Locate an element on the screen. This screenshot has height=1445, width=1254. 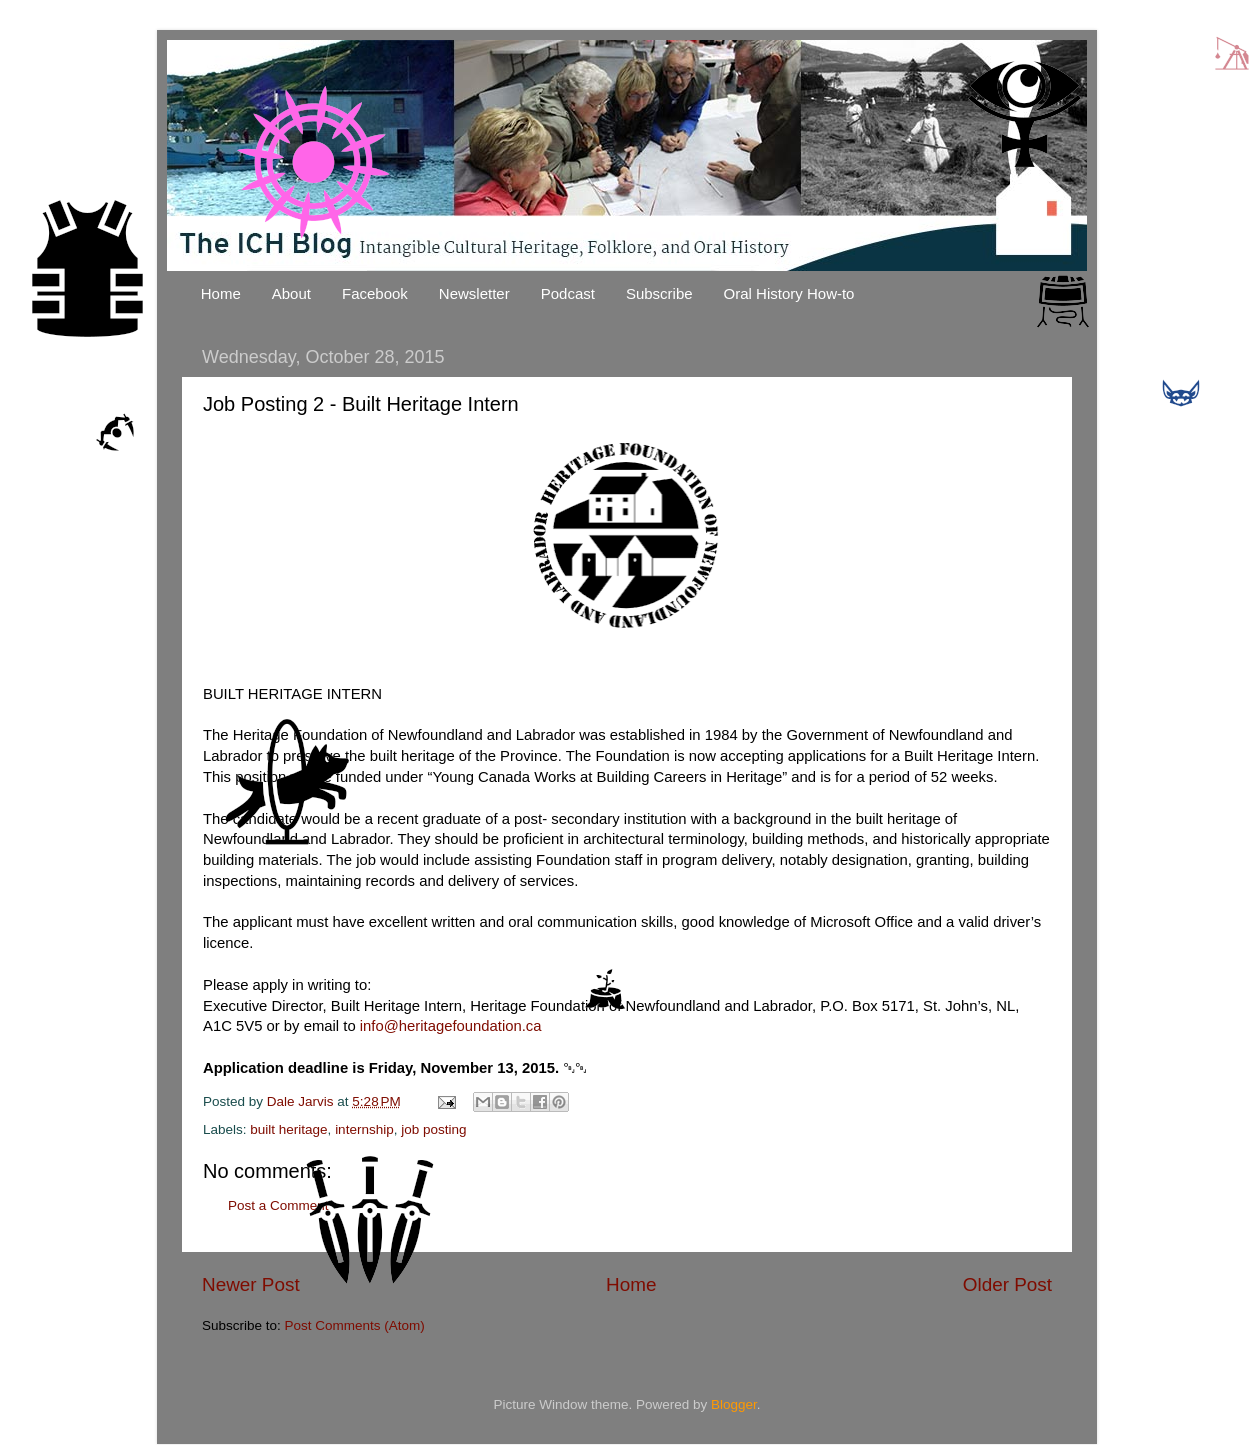
equip body armor or protective gear is located at coordinates (87, 268).